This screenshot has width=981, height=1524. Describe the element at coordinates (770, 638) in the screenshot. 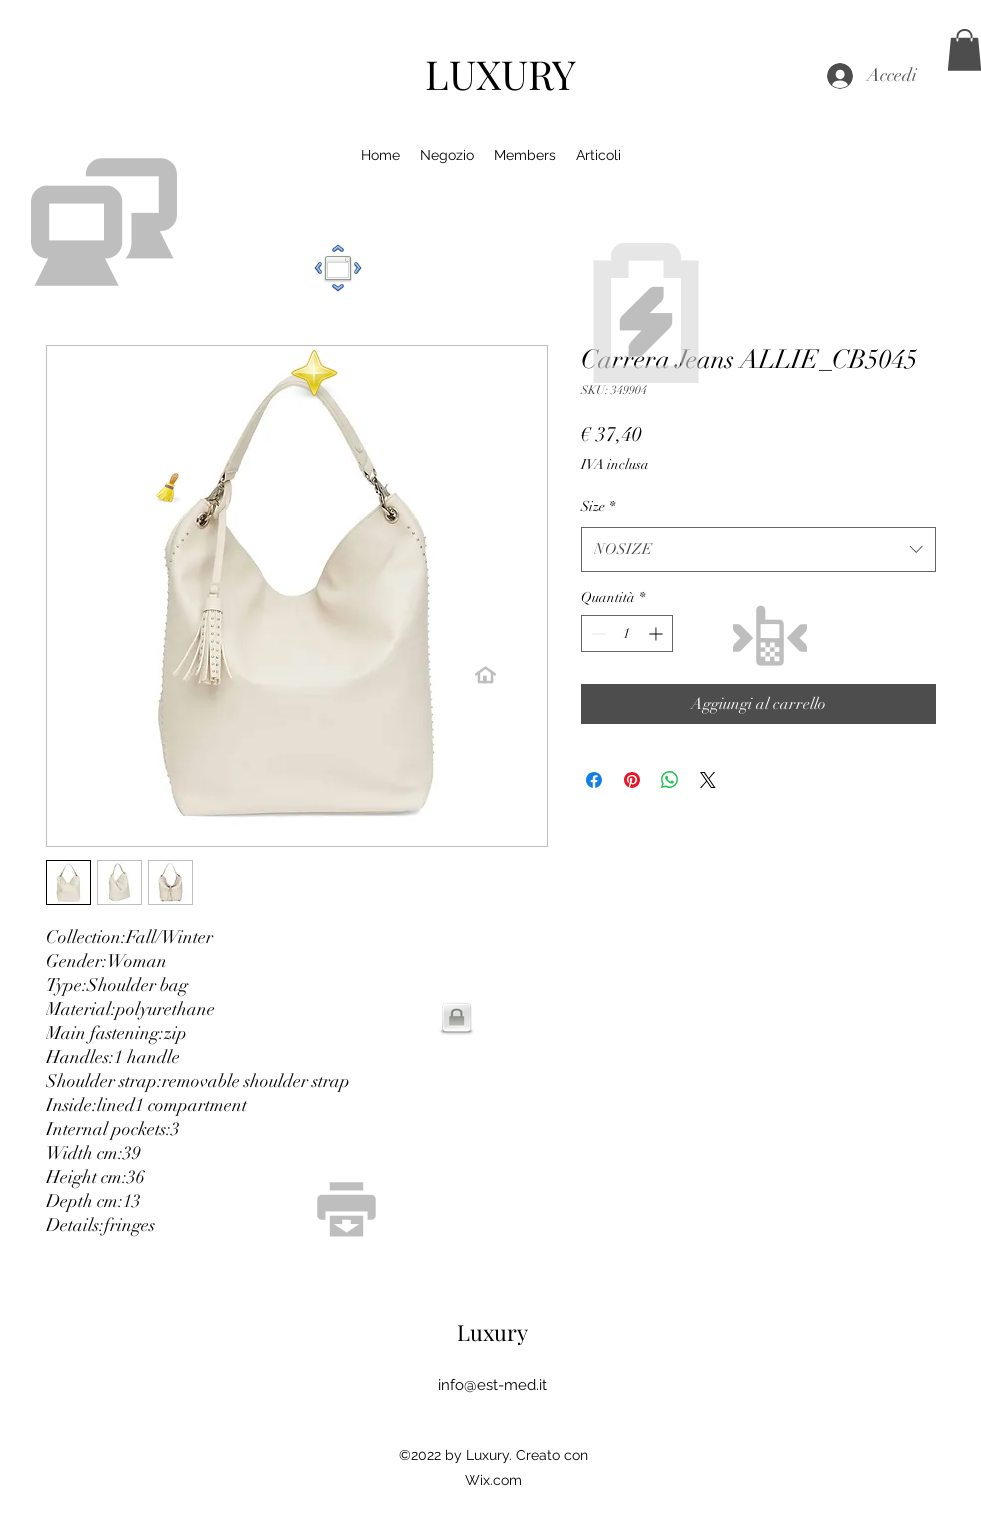

I see `indicates active cellular network connection` at that location.